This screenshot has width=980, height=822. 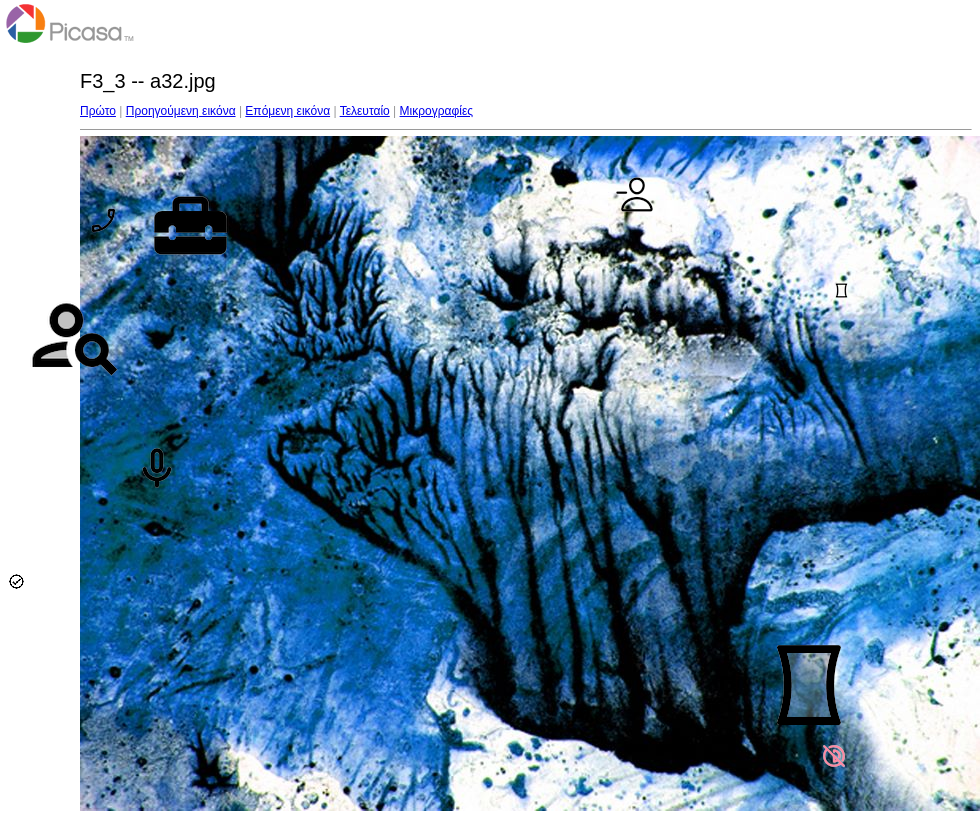 What do you see at coordinates (75, 333) in the screenshot?
I see `search for a contact or user` at bounding box center [75, 333].